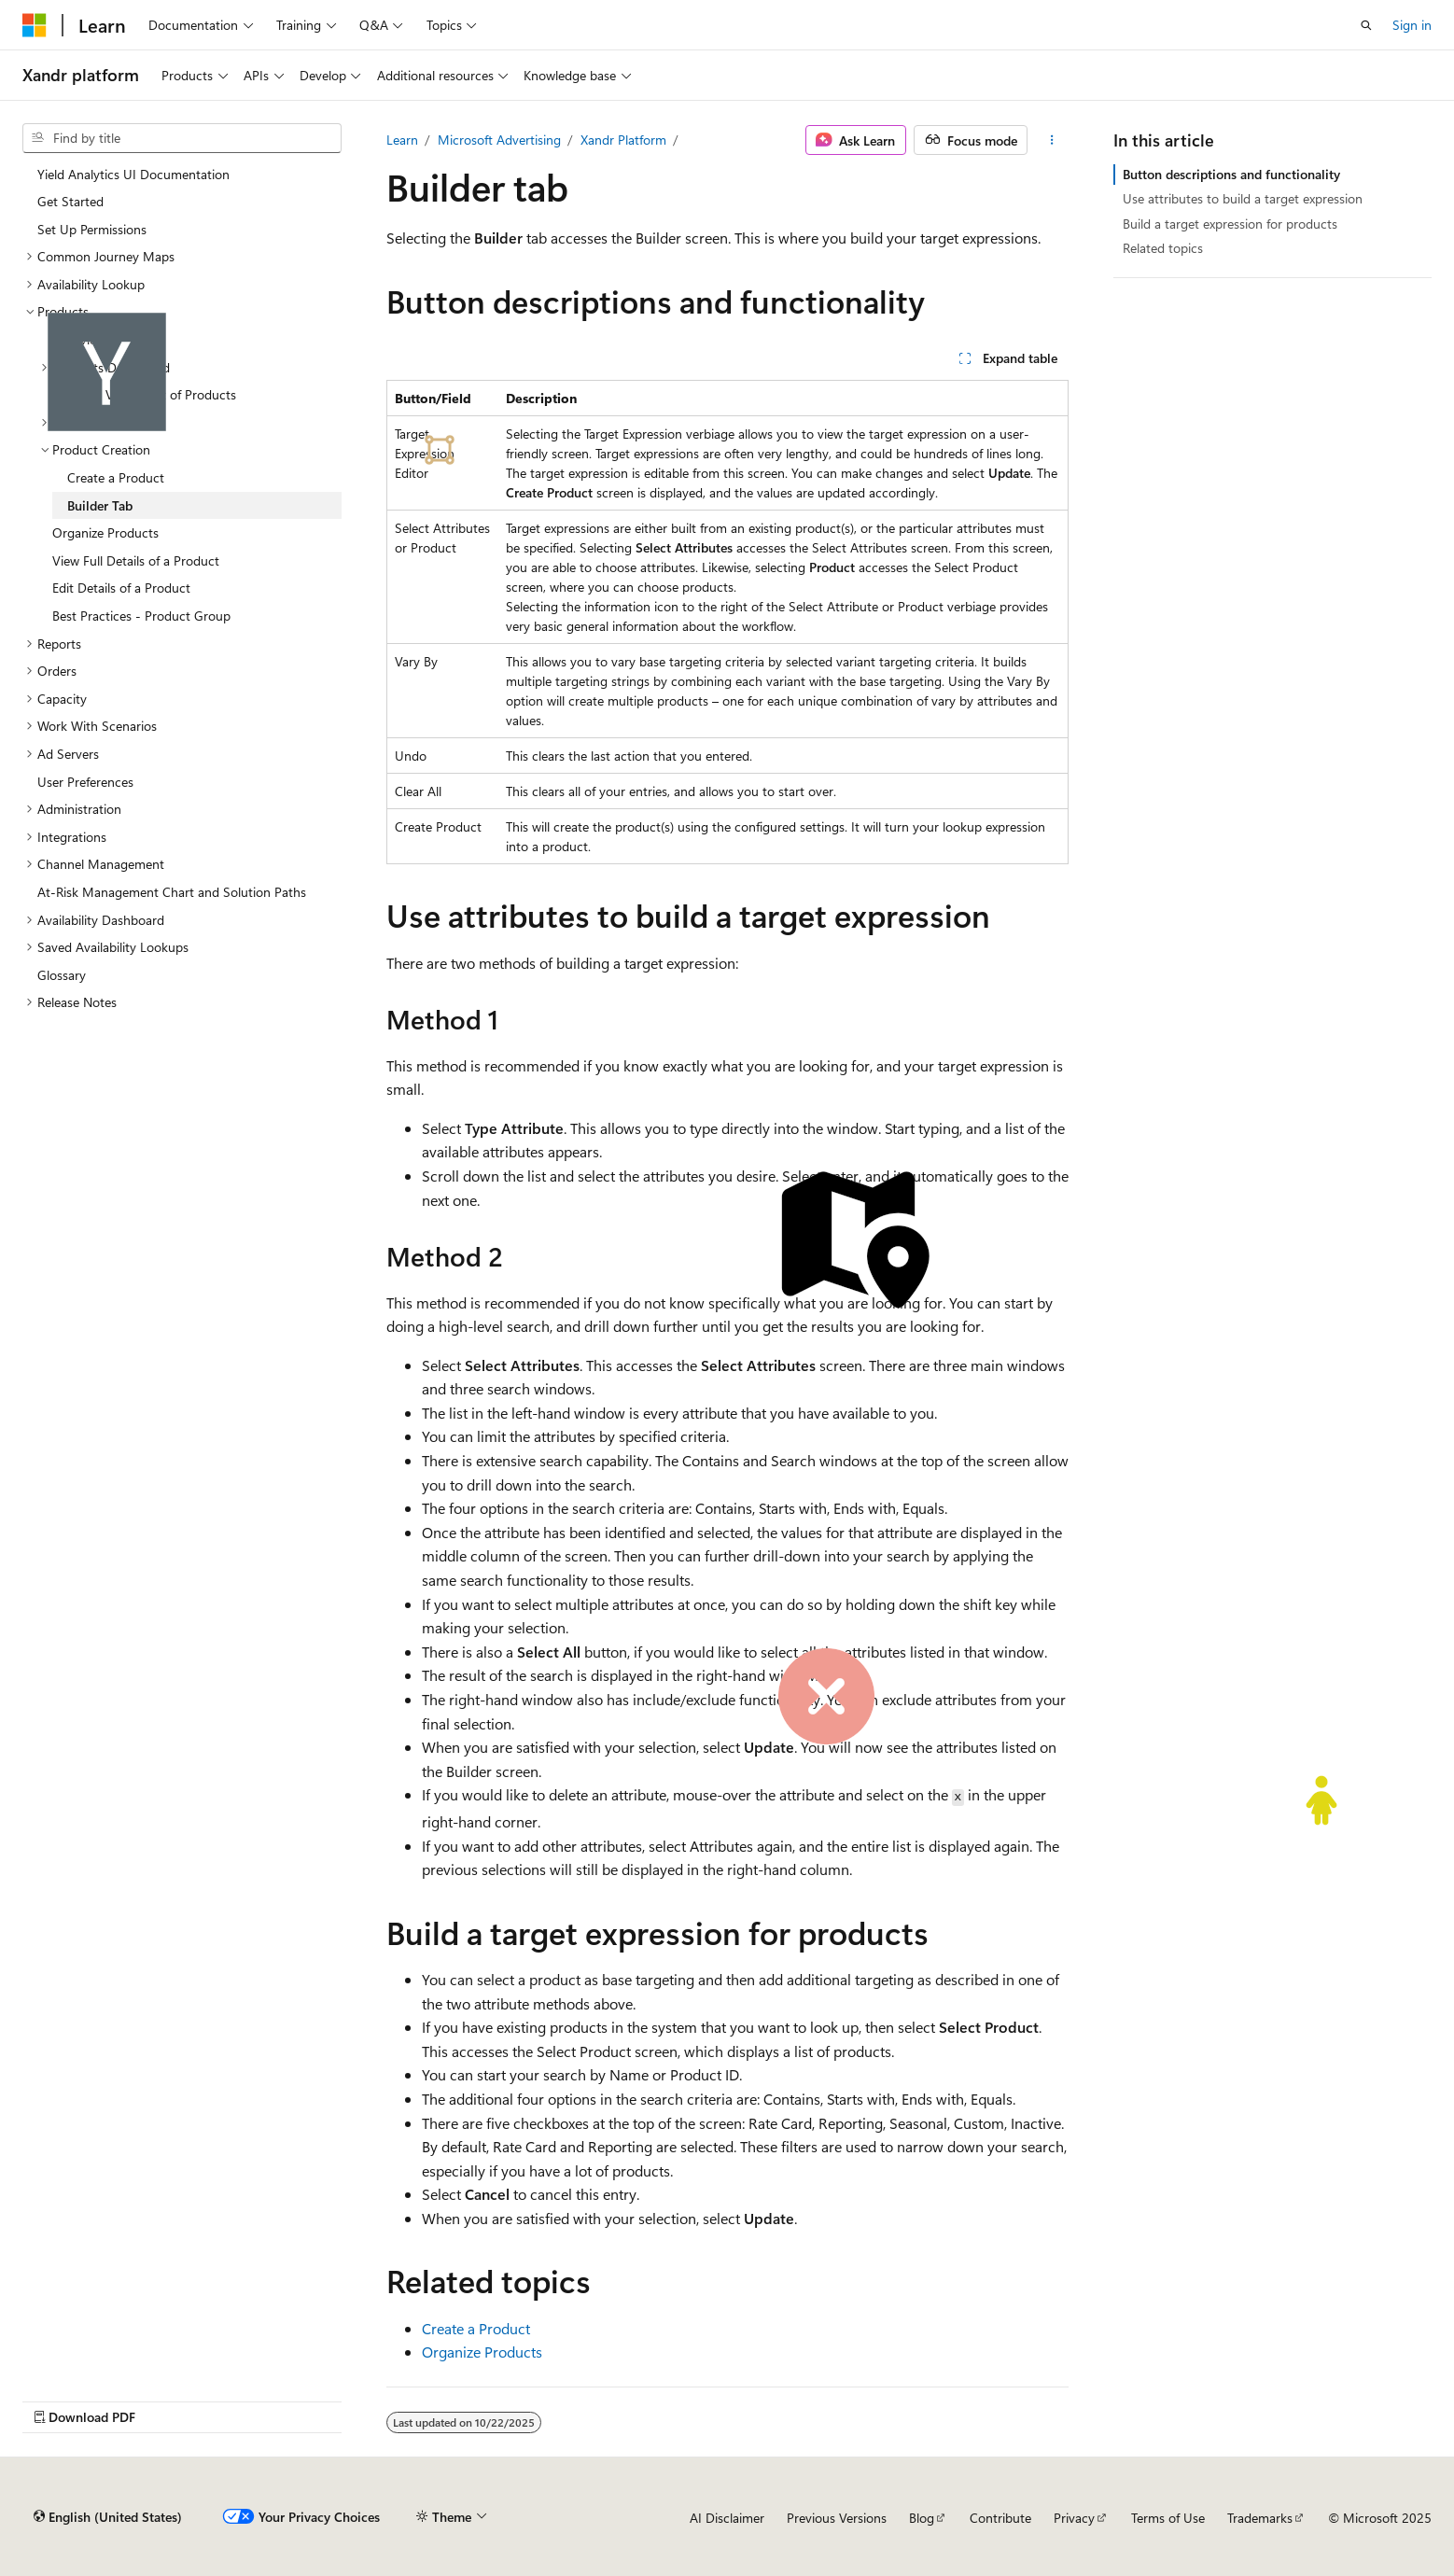 The image size is (1454, 2576). I want to click on view location on map, so click(848, 1234).